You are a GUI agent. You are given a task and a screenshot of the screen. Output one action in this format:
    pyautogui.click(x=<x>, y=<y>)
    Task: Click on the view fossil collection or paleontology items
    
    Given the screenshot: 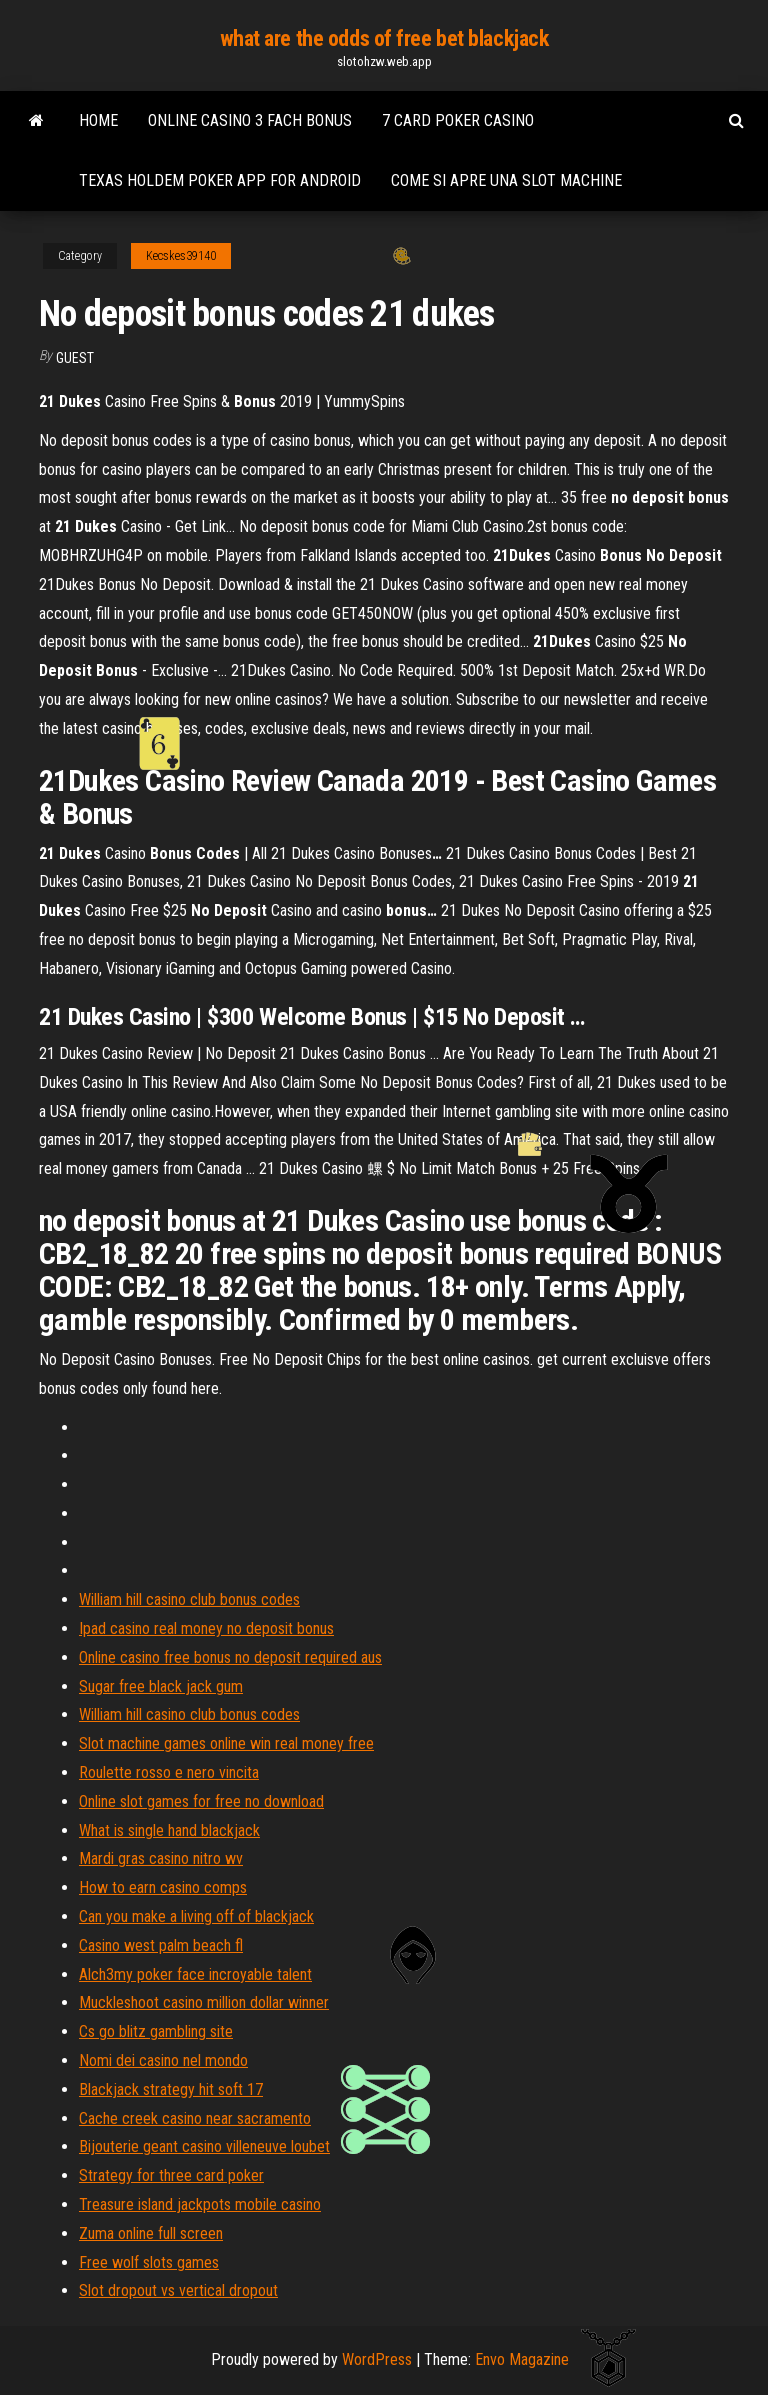 What is the action you would take?
    pyautogui.click(x=402, y=256)
    